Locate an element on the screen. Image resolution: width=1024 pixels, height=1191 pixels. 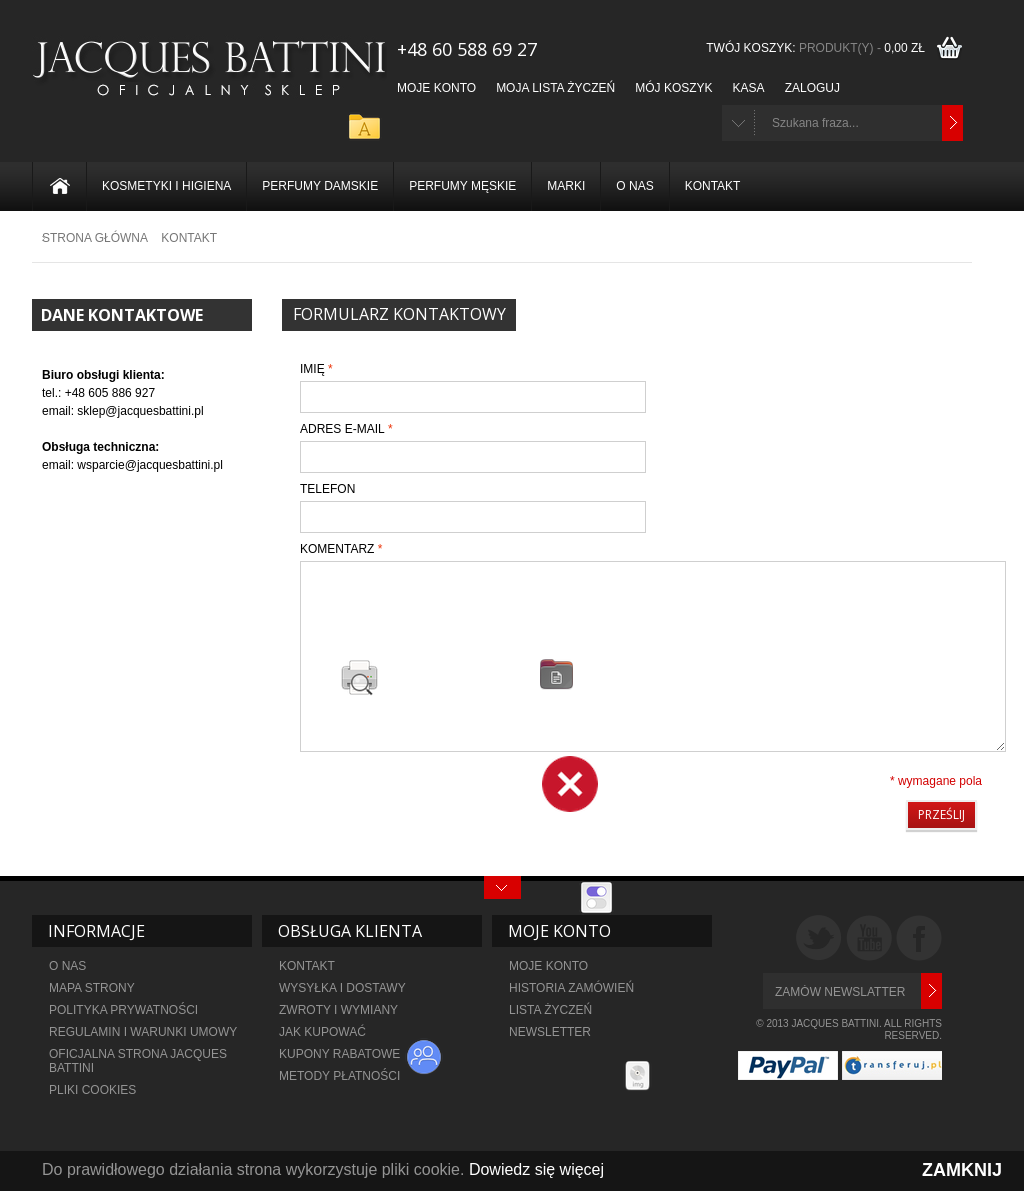
cancel or close the current action is located at coordinates (570, 784).